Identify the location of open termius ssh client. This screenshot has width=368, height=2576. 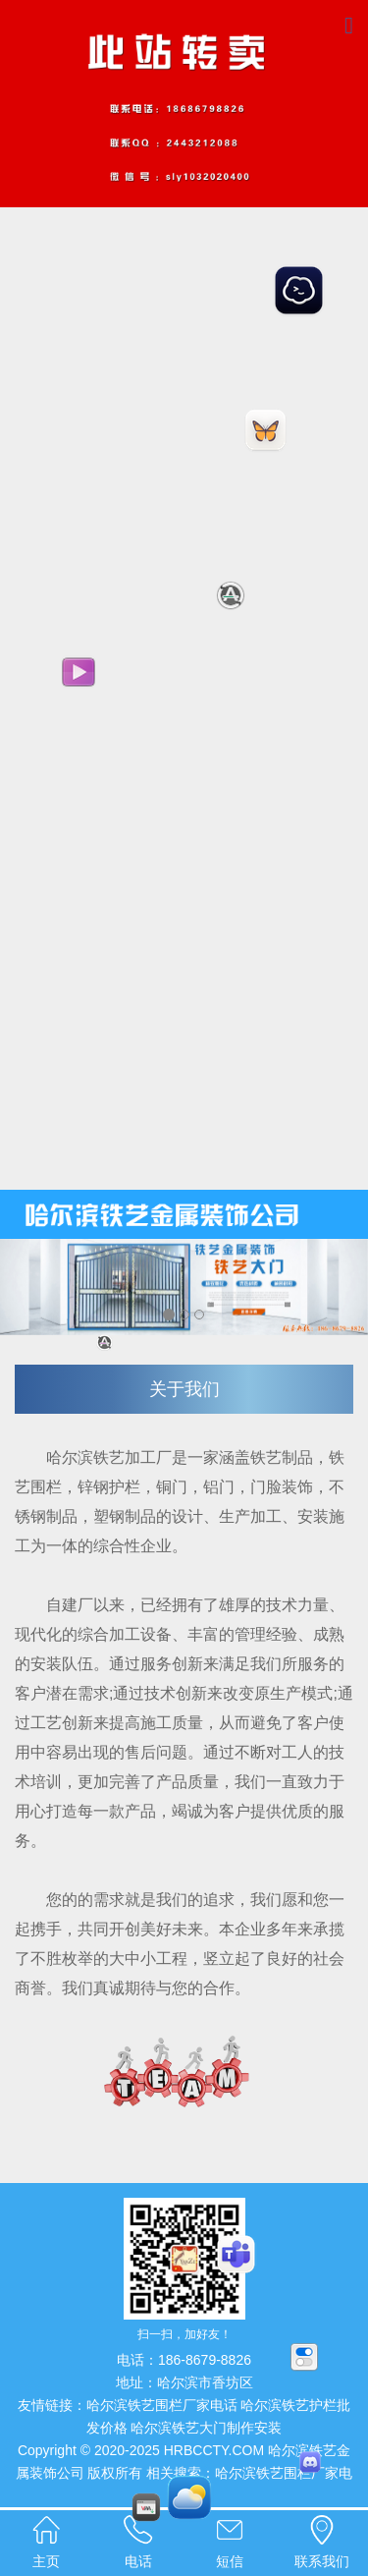
(298, 290).